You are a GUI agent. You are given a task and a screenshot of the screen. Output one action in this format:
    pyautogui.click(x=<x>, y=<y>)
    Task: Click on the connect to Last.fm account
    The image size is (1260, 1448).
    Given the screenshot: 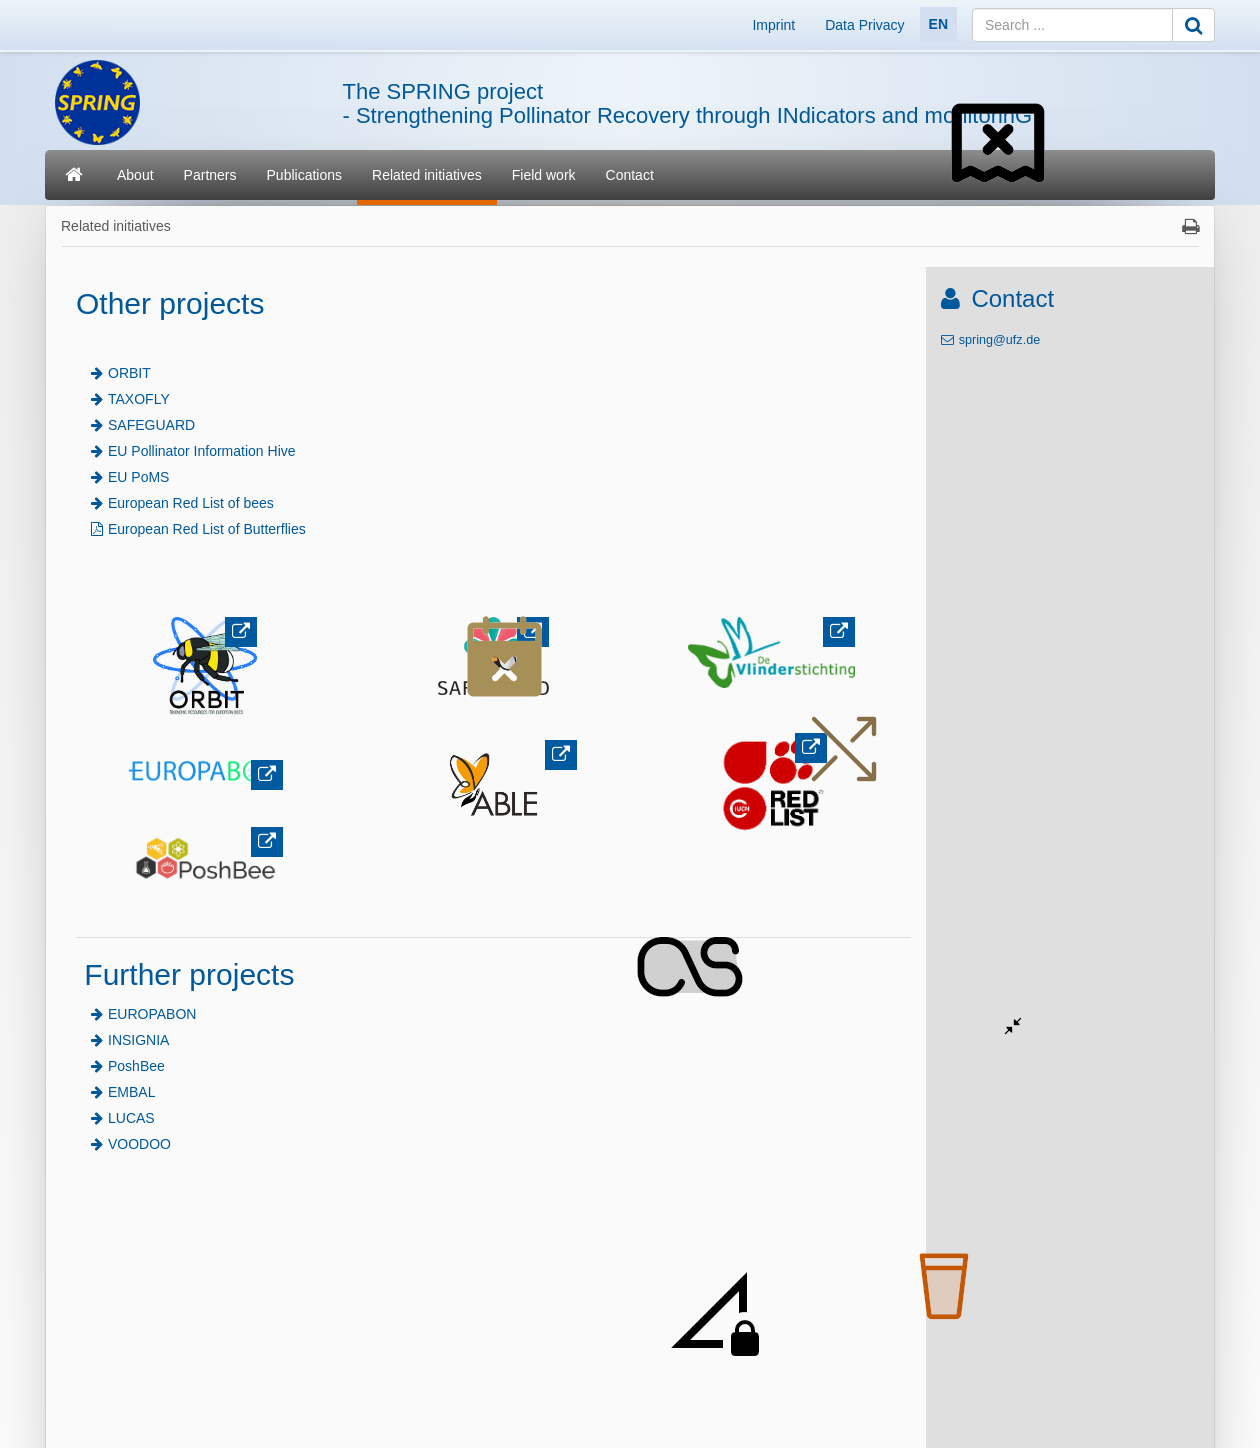 What is the action you would take?
    pyautogui.click(x=690, y=965)
    